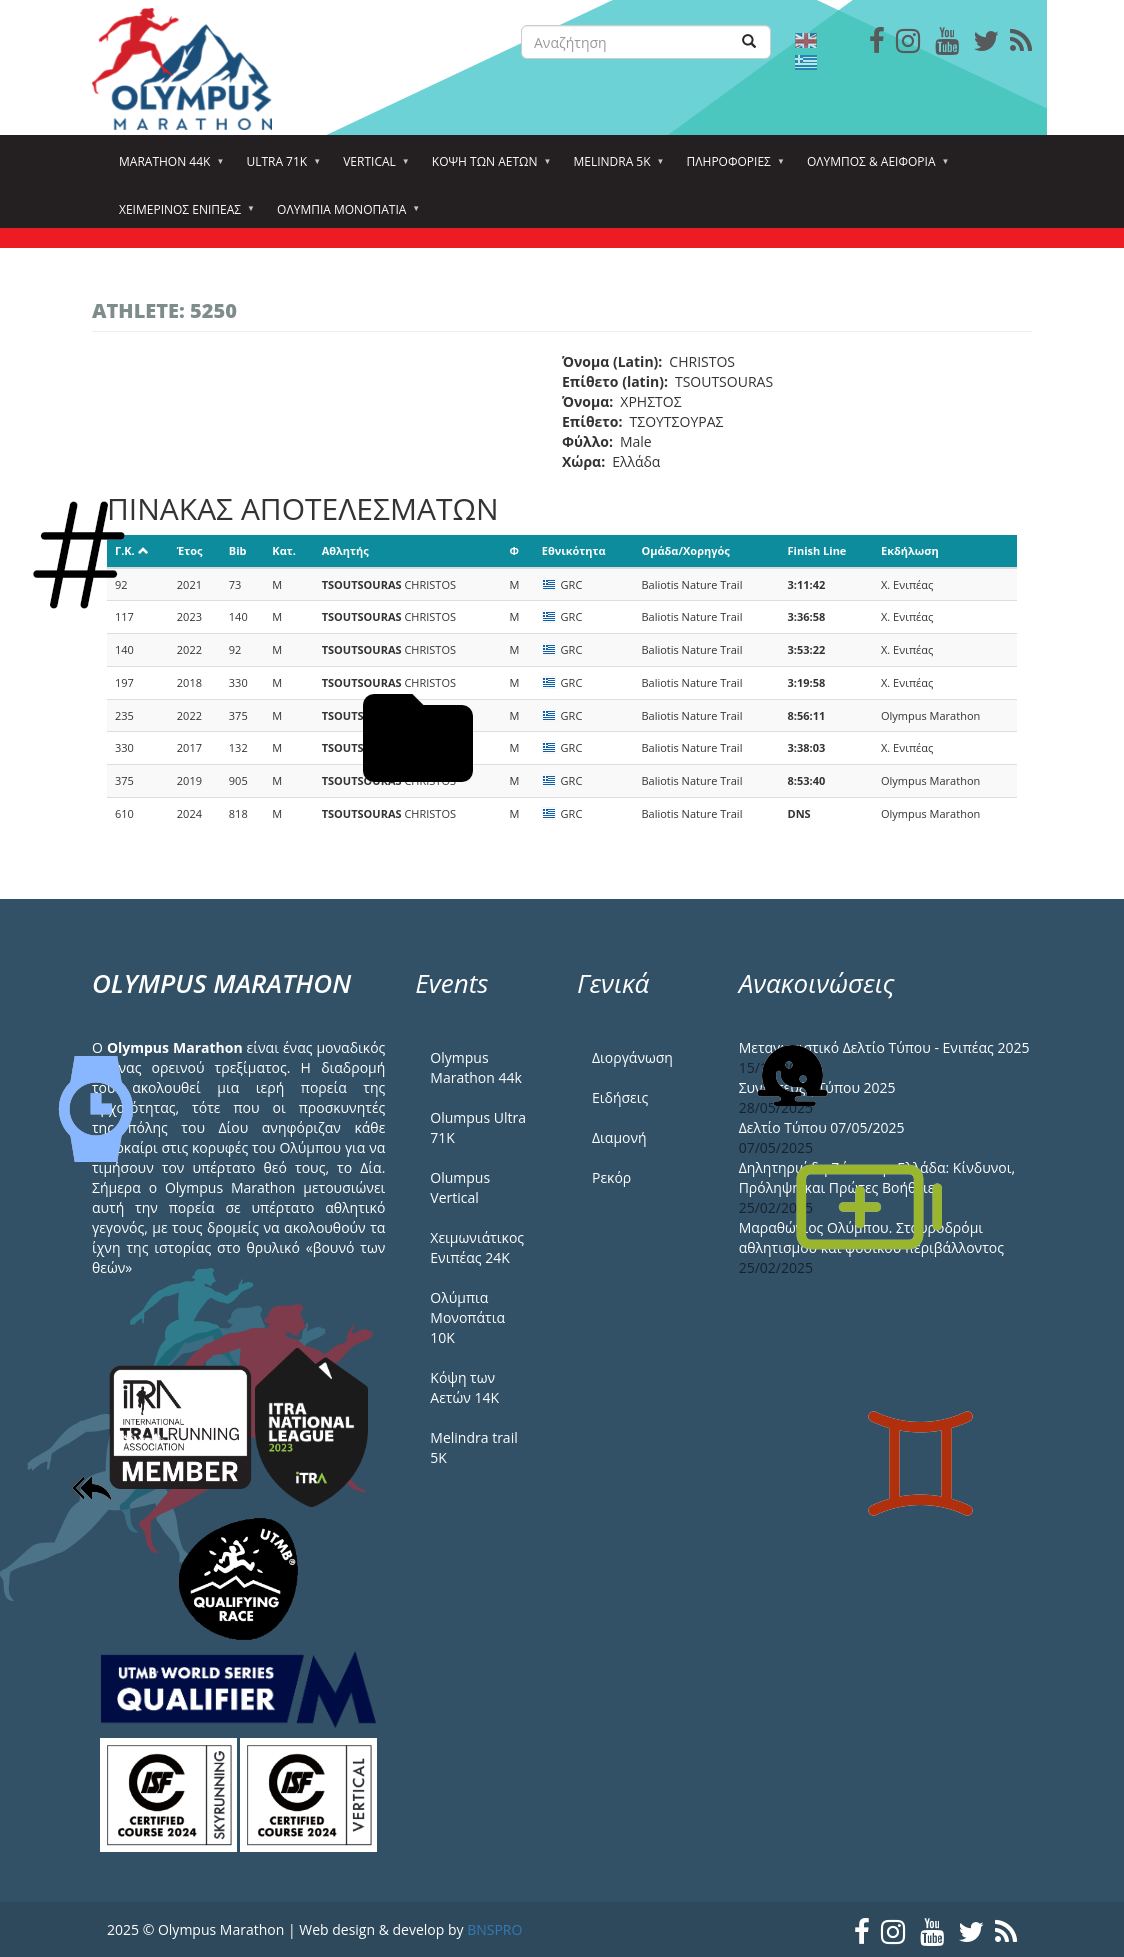 The width and height of the screenshot is (1124, 1957). I want to click on reply to all recipients, so click(92, 1488).